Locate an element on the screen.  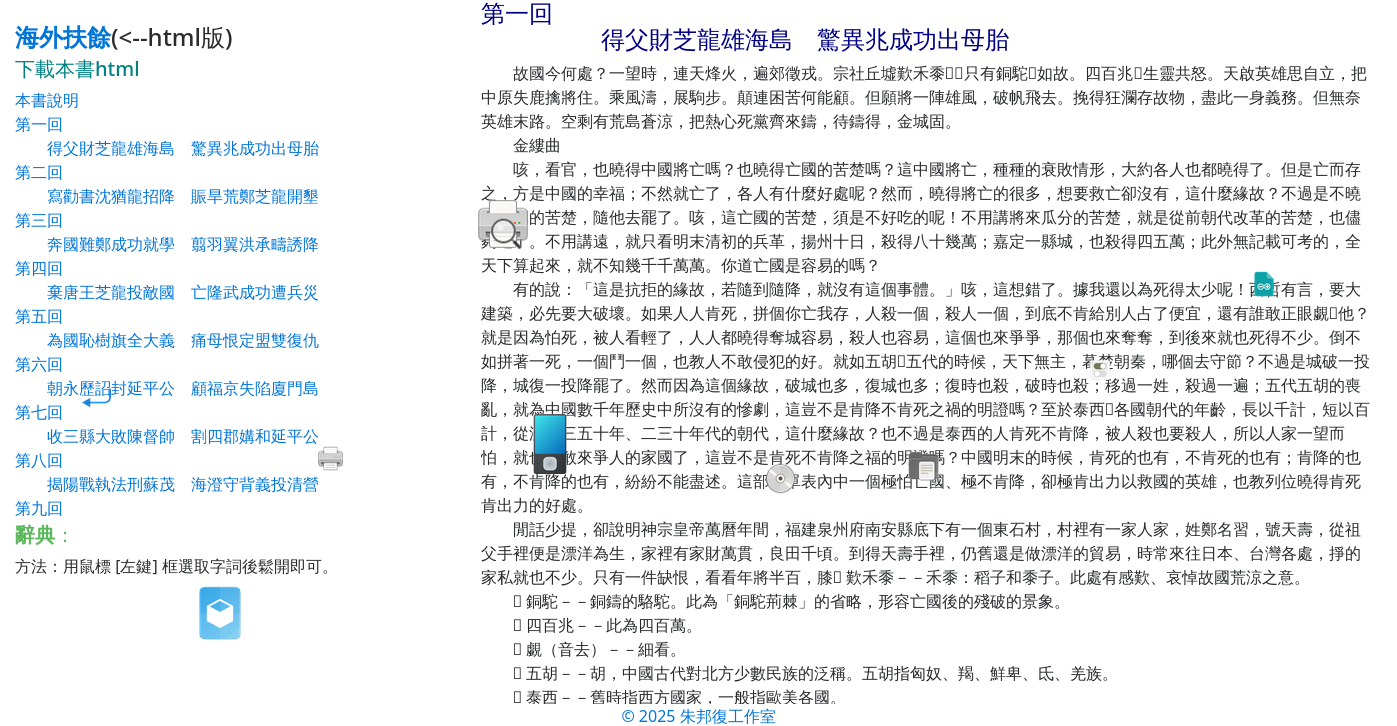
access portable media player settings is located at coordinates (550, 444).